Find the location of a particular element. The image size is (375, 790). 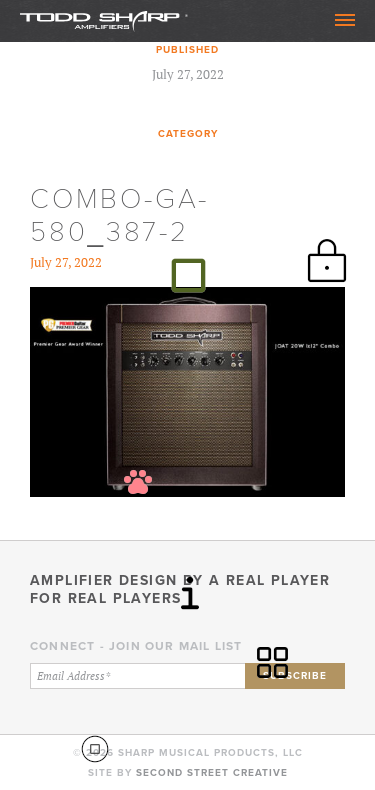

indicates a locked or secured item is located at coordinates (327, 263).